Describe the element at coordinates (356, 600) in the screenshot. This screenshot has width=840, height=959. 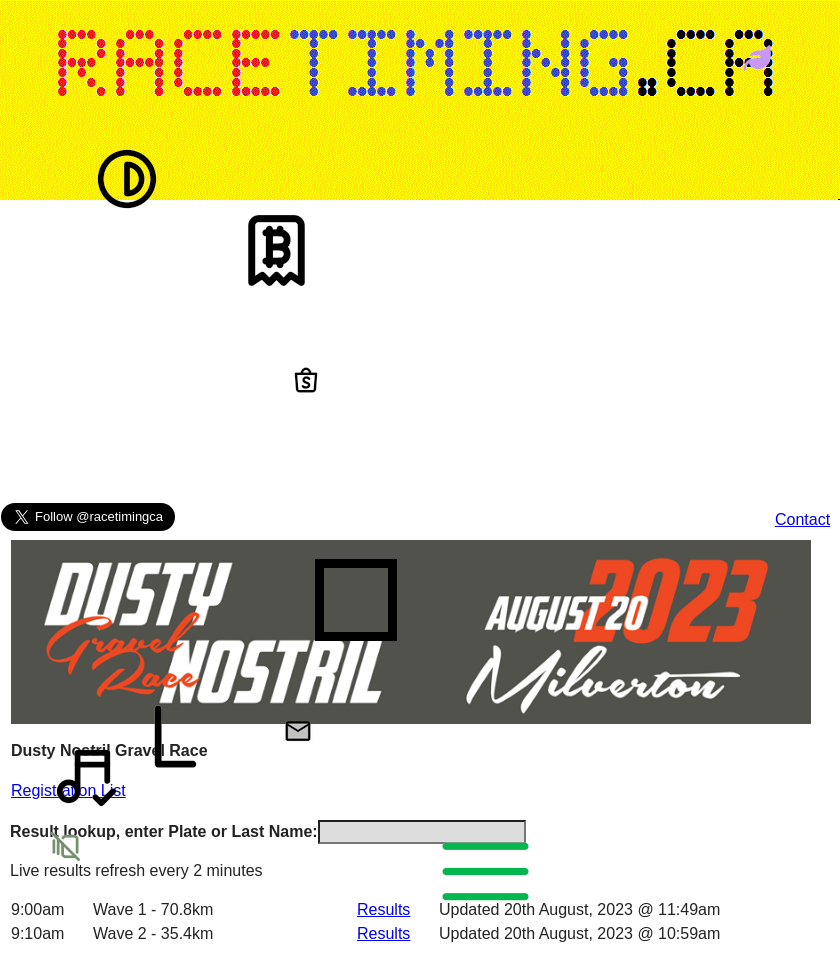
I see `unselected checkbox in a form or list` at that location.